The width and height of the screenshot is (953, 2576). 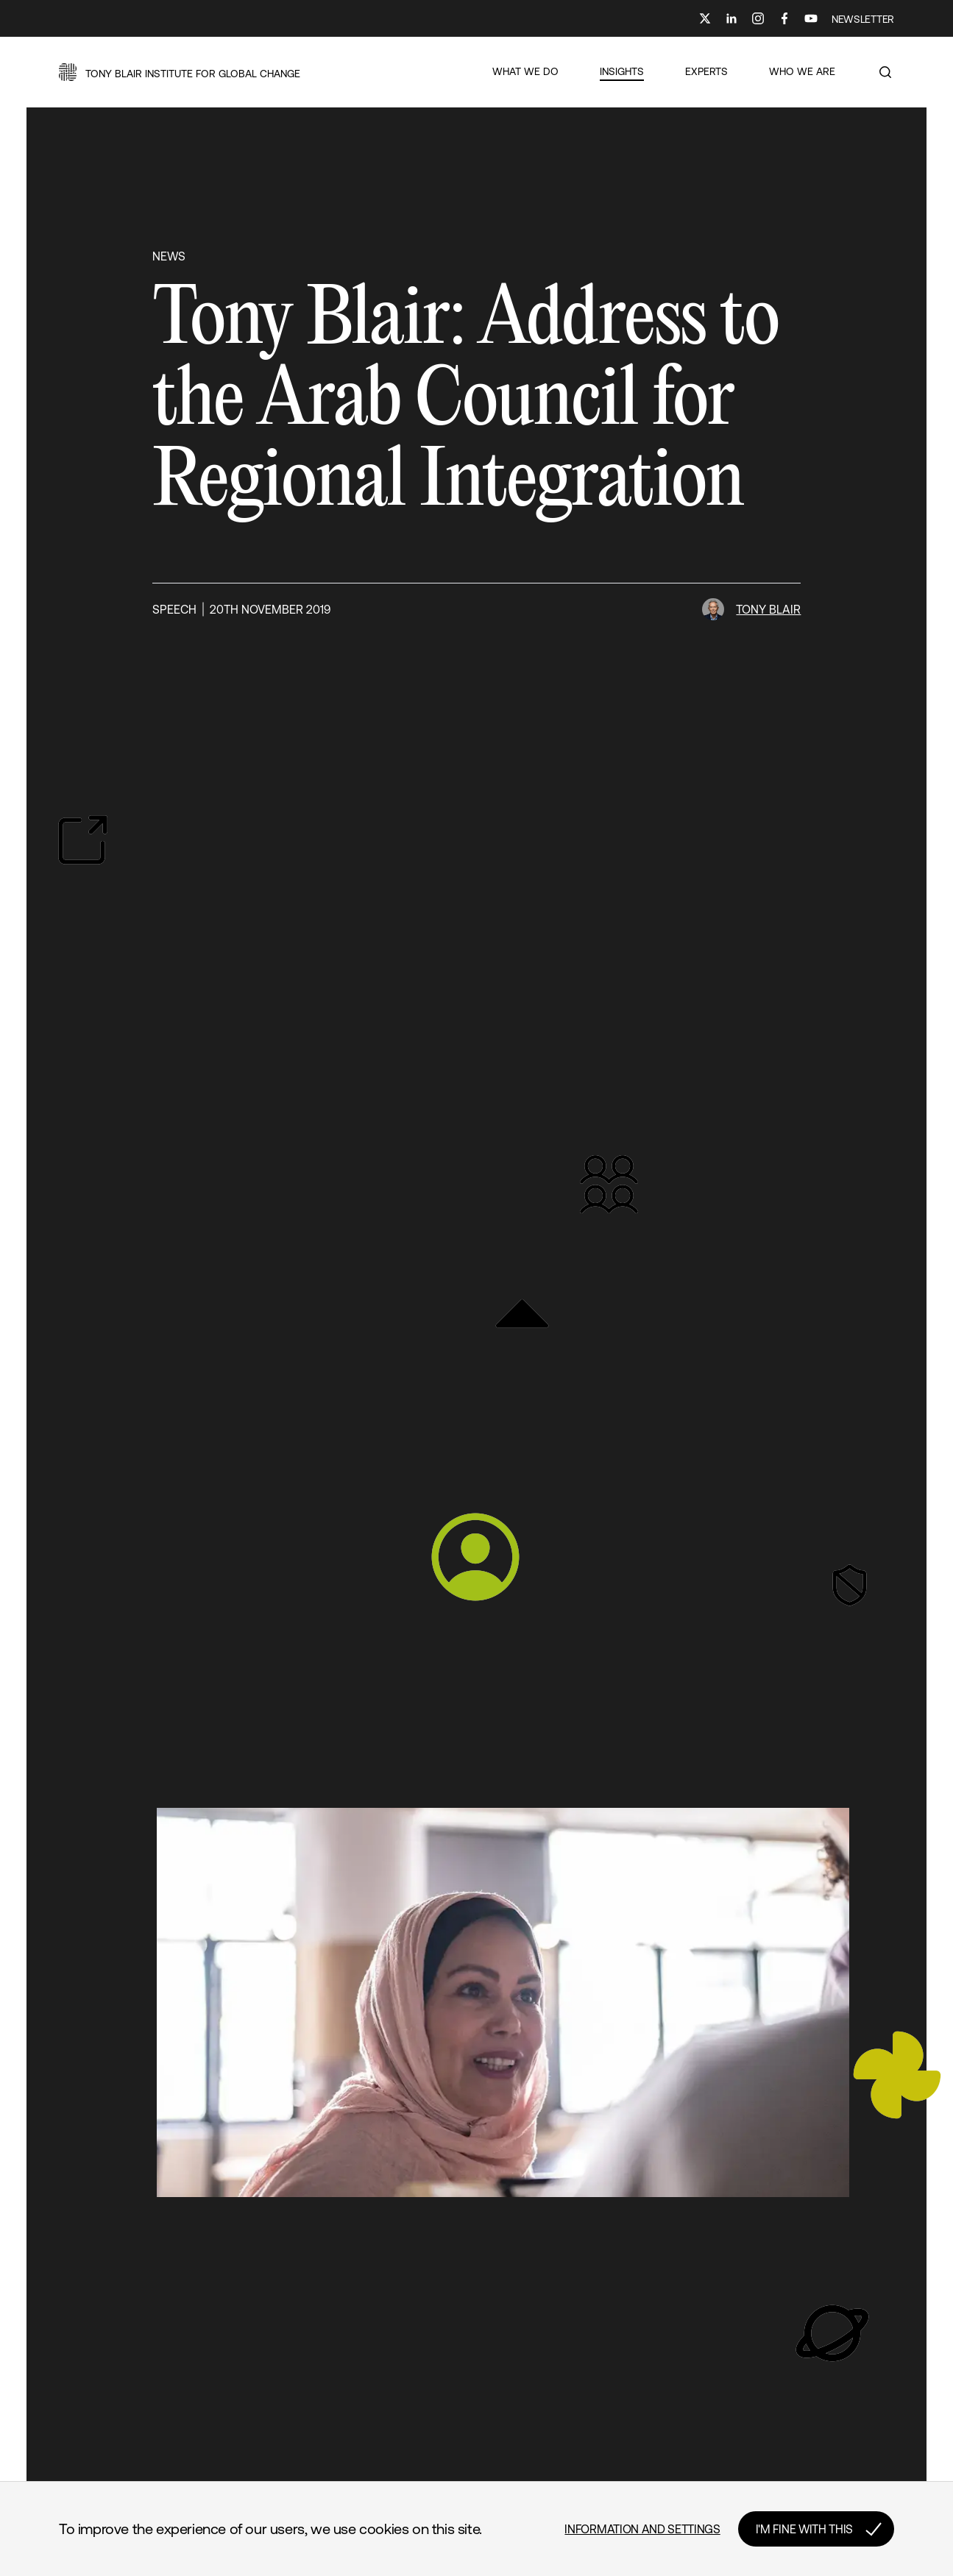 I want to click on view all team members, so click(x=609, y=1184).